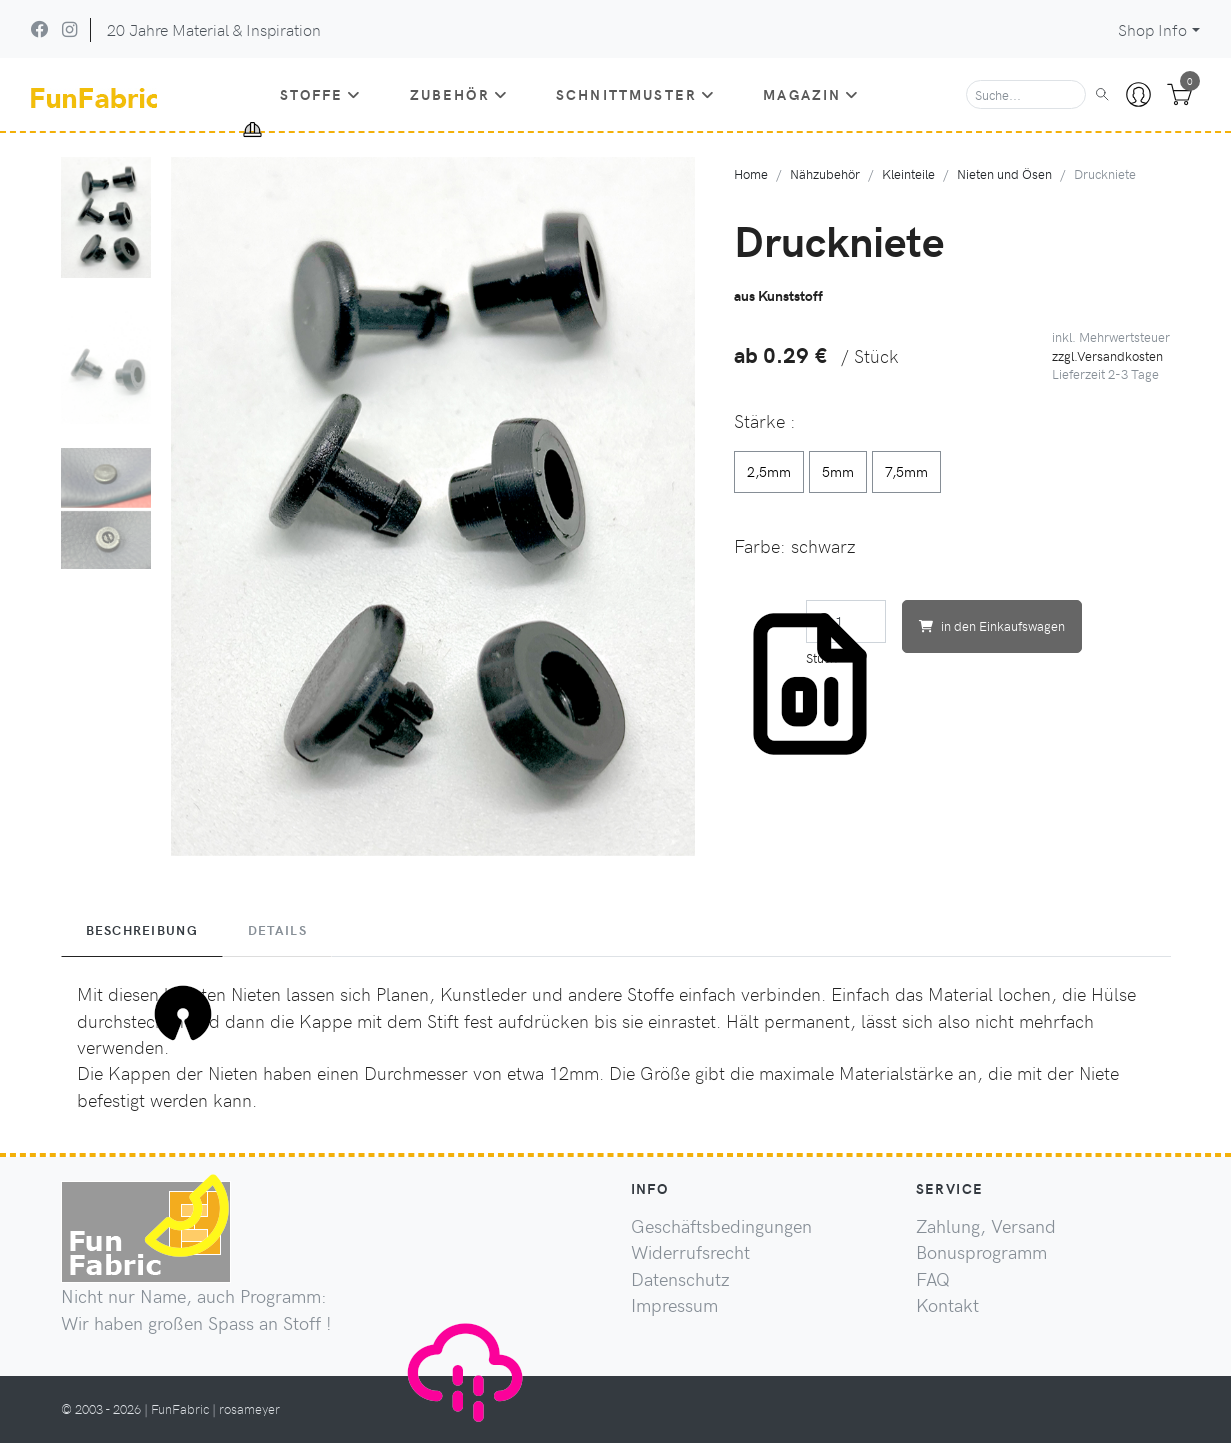 The image size is (1231, 1443). Describe the element at coordinates (252, 130) in the screenshot. I see `access construction or worksite tools` at that location.